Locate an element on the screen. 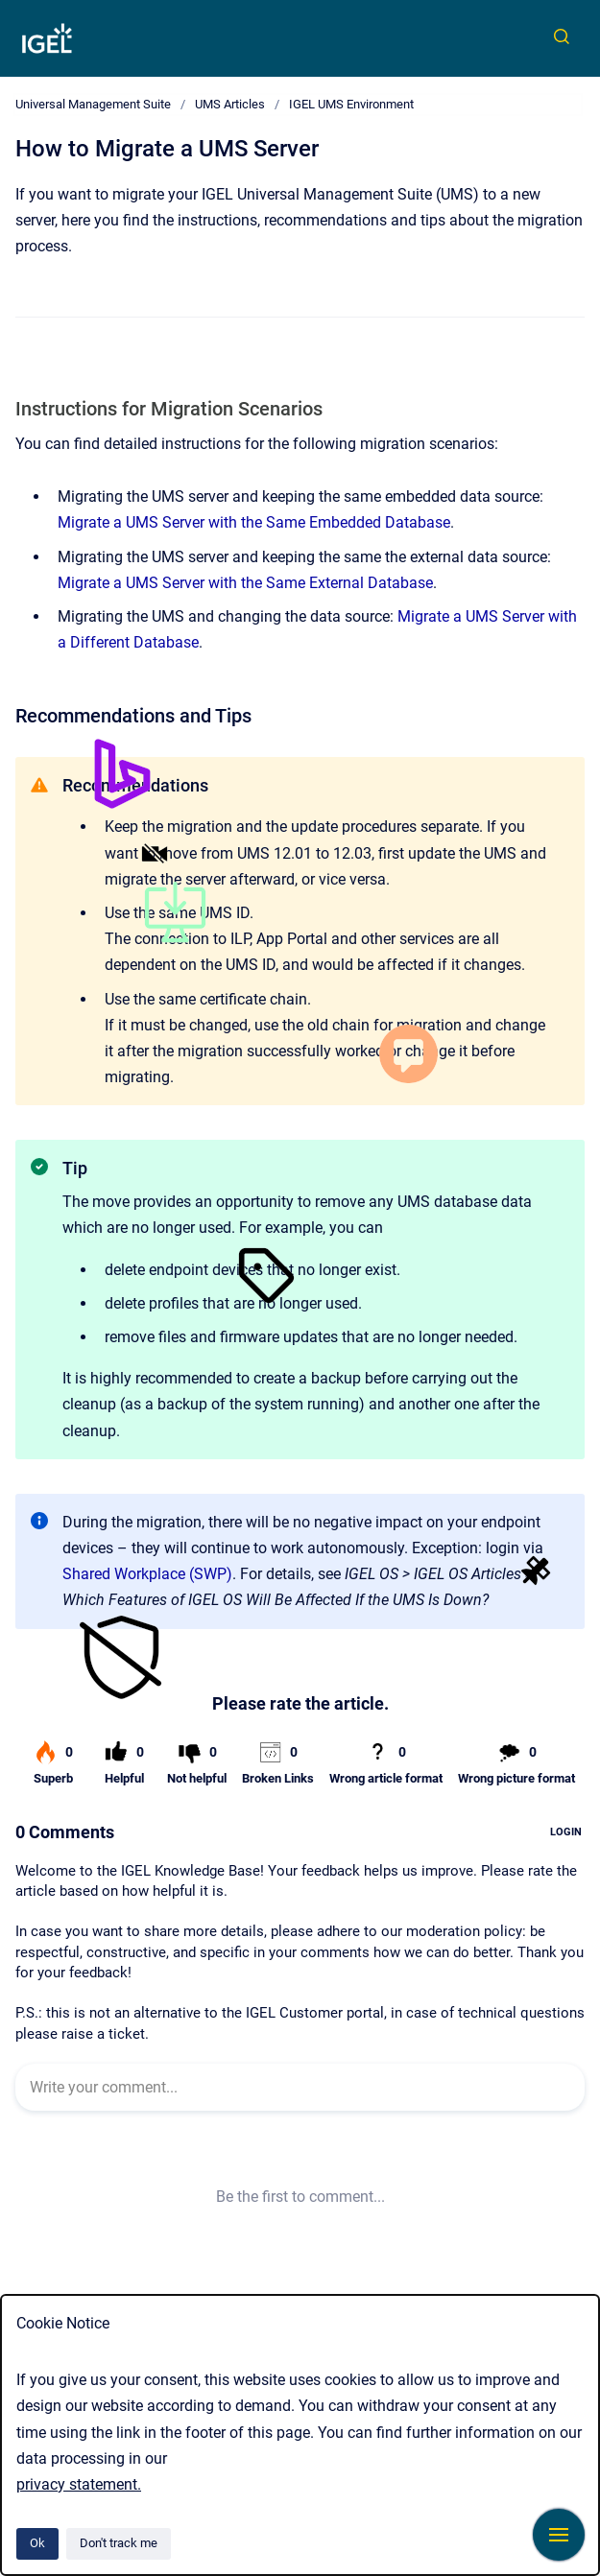 Image resolution: width=600 pixels, height=2576 pixels. add or manage tags is located at coordinates (265, 1274).